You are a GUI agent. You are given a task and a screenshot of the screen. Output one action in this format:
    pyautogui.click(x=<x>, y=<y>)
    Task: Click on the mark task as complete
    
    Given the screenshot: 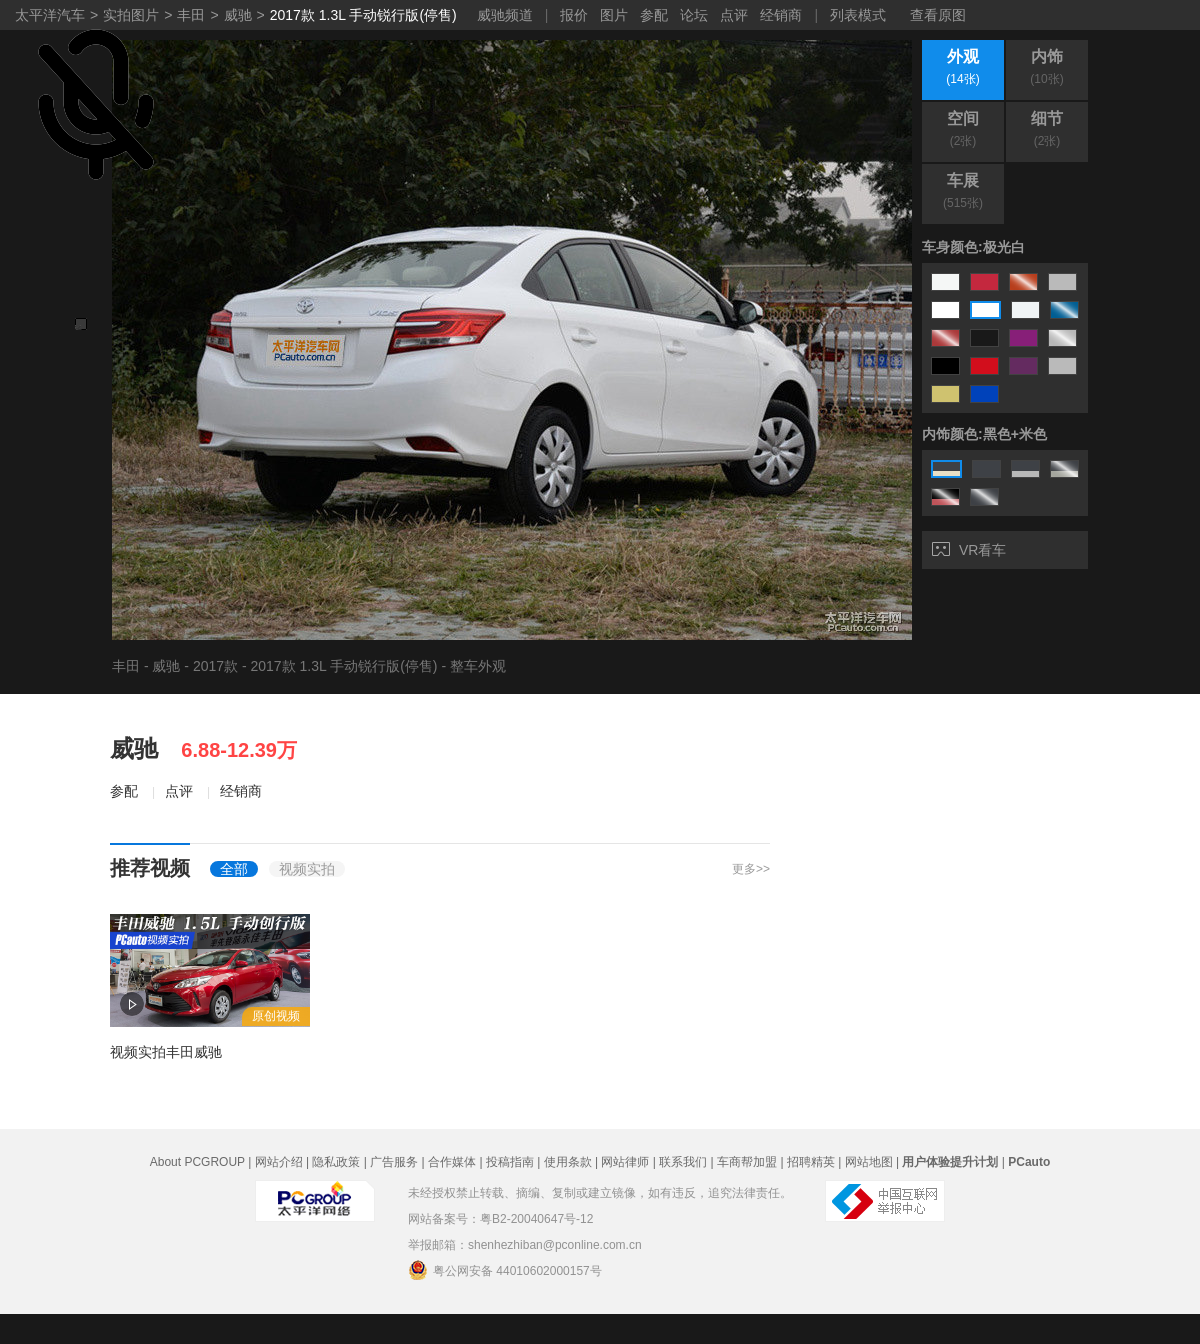 What is the action you would take?
    pyautogui.click(x=81, y=324)
    